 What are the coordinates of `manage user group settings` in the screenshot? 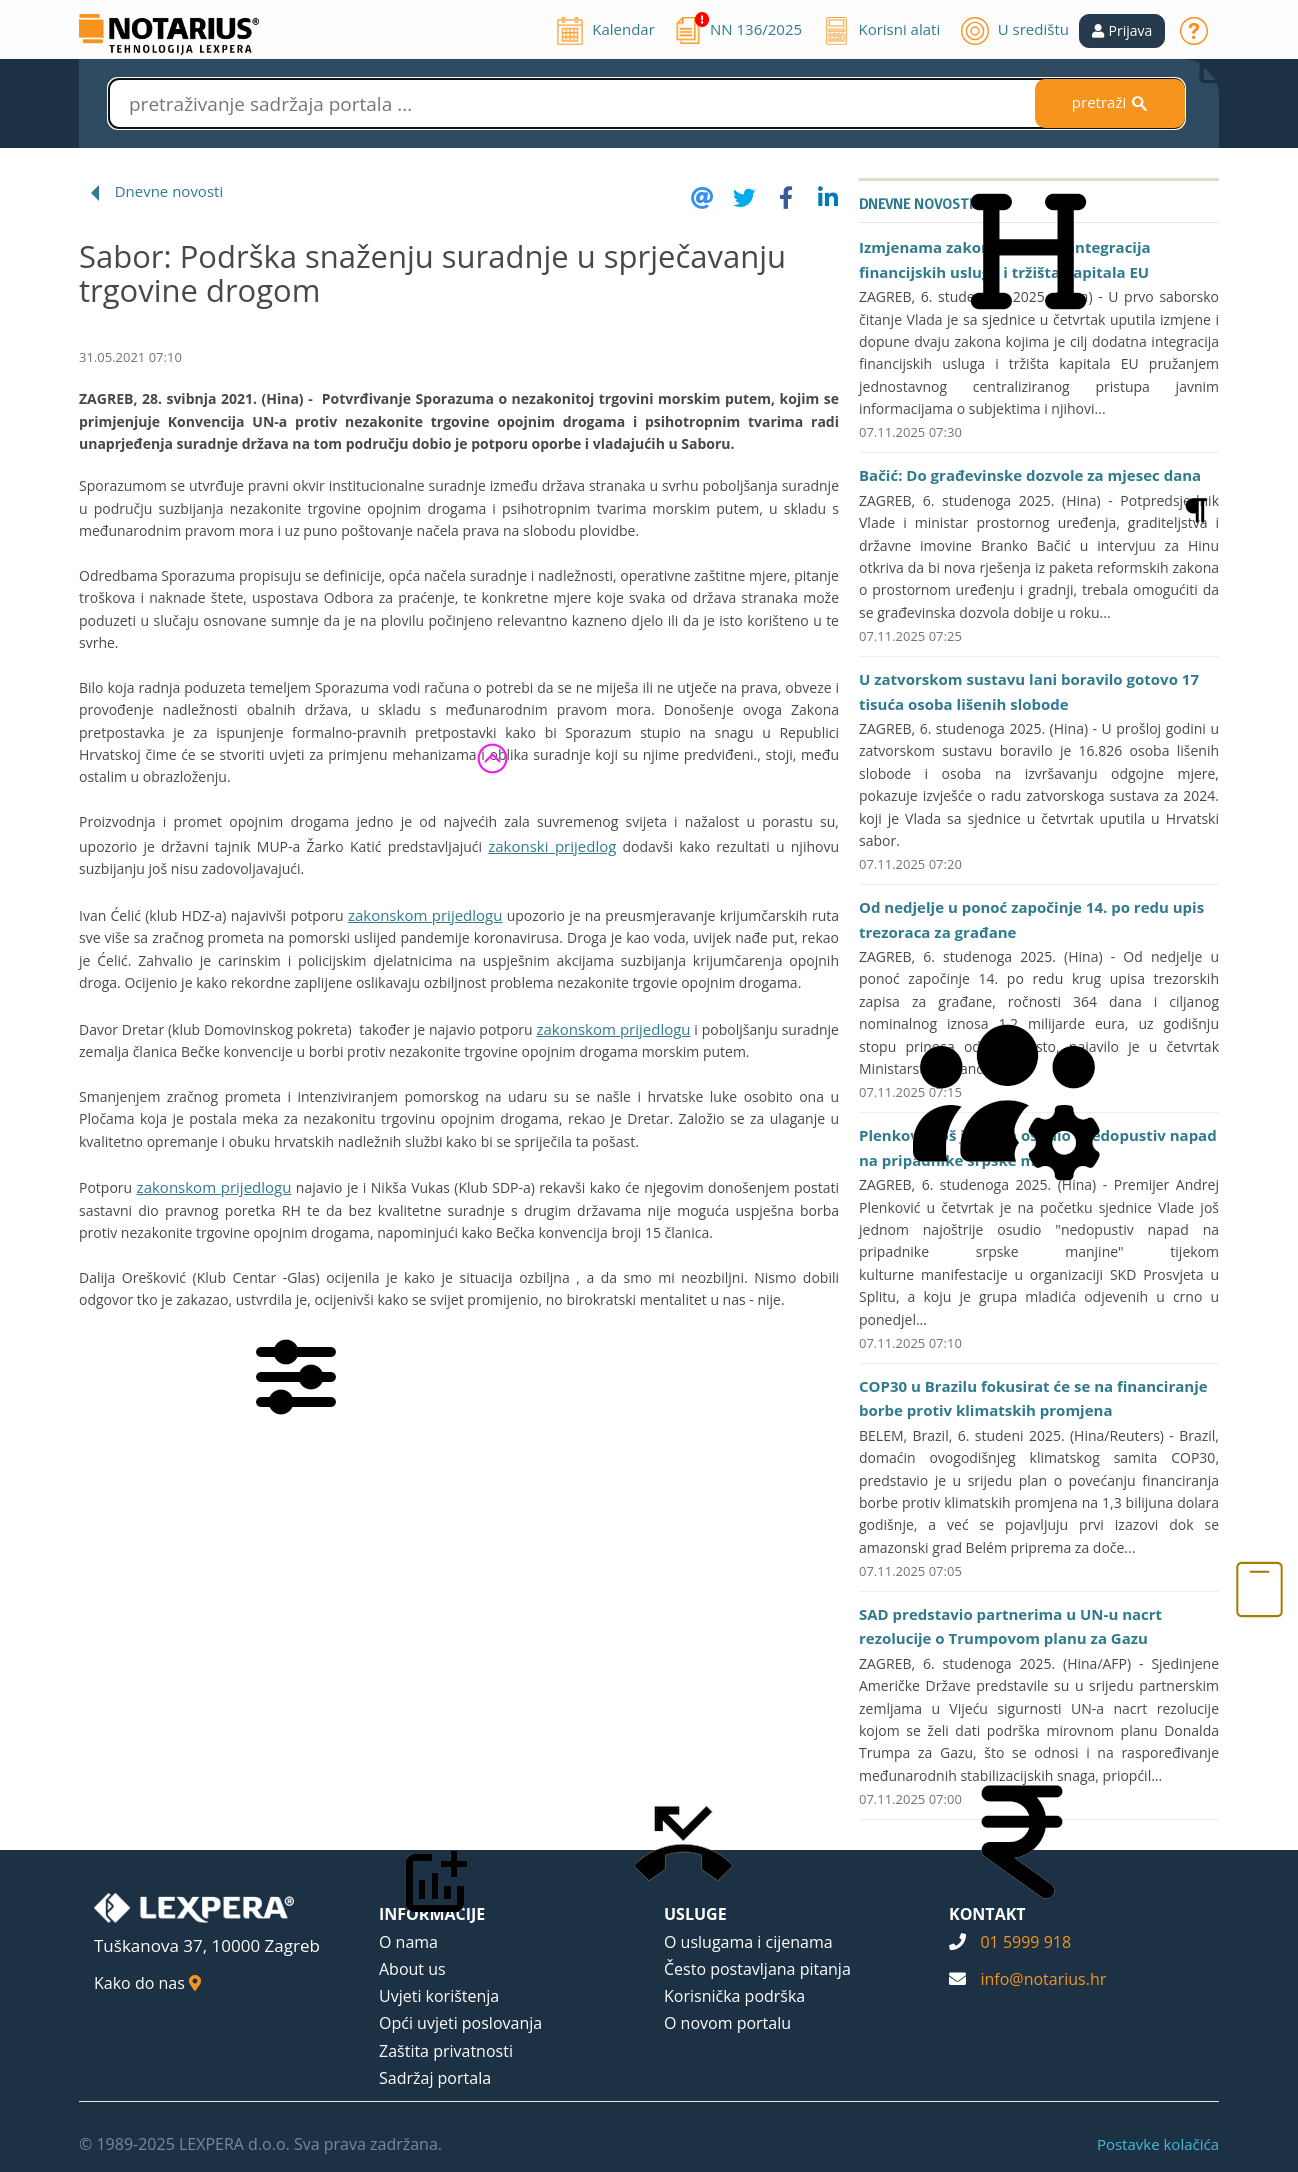 It's located at (1007, 1095).